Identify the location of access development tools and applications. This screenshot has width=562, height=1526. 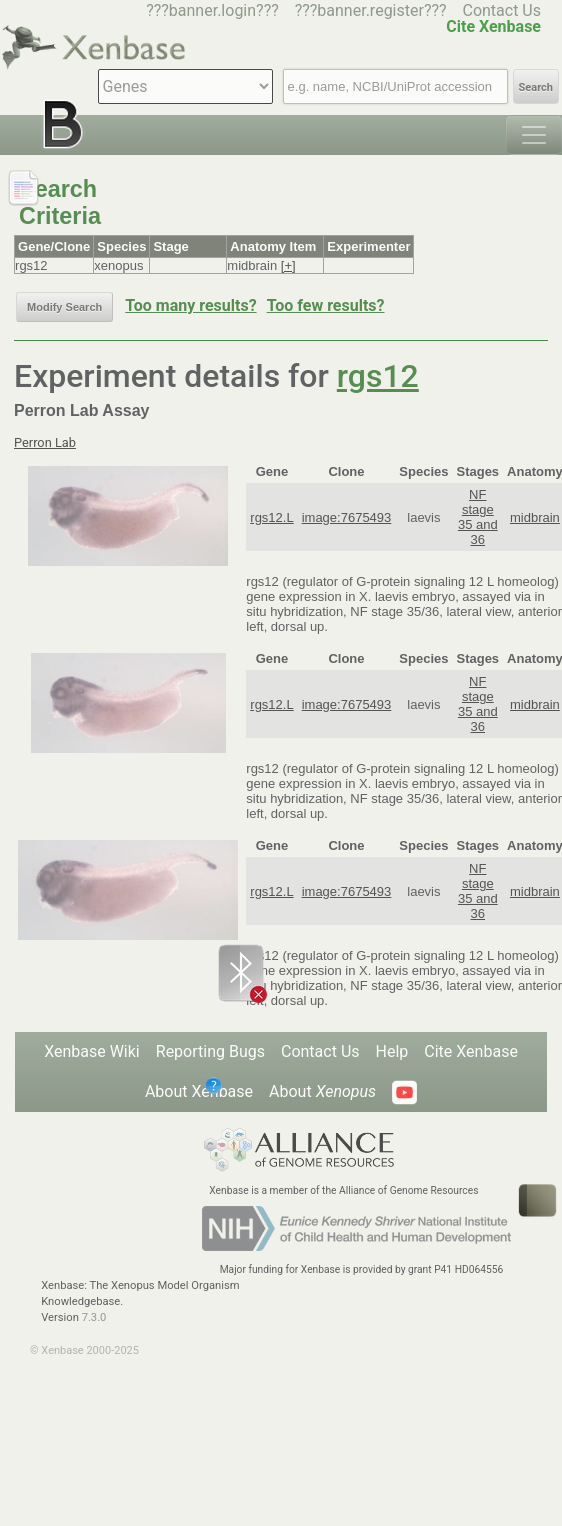
(23, 187).